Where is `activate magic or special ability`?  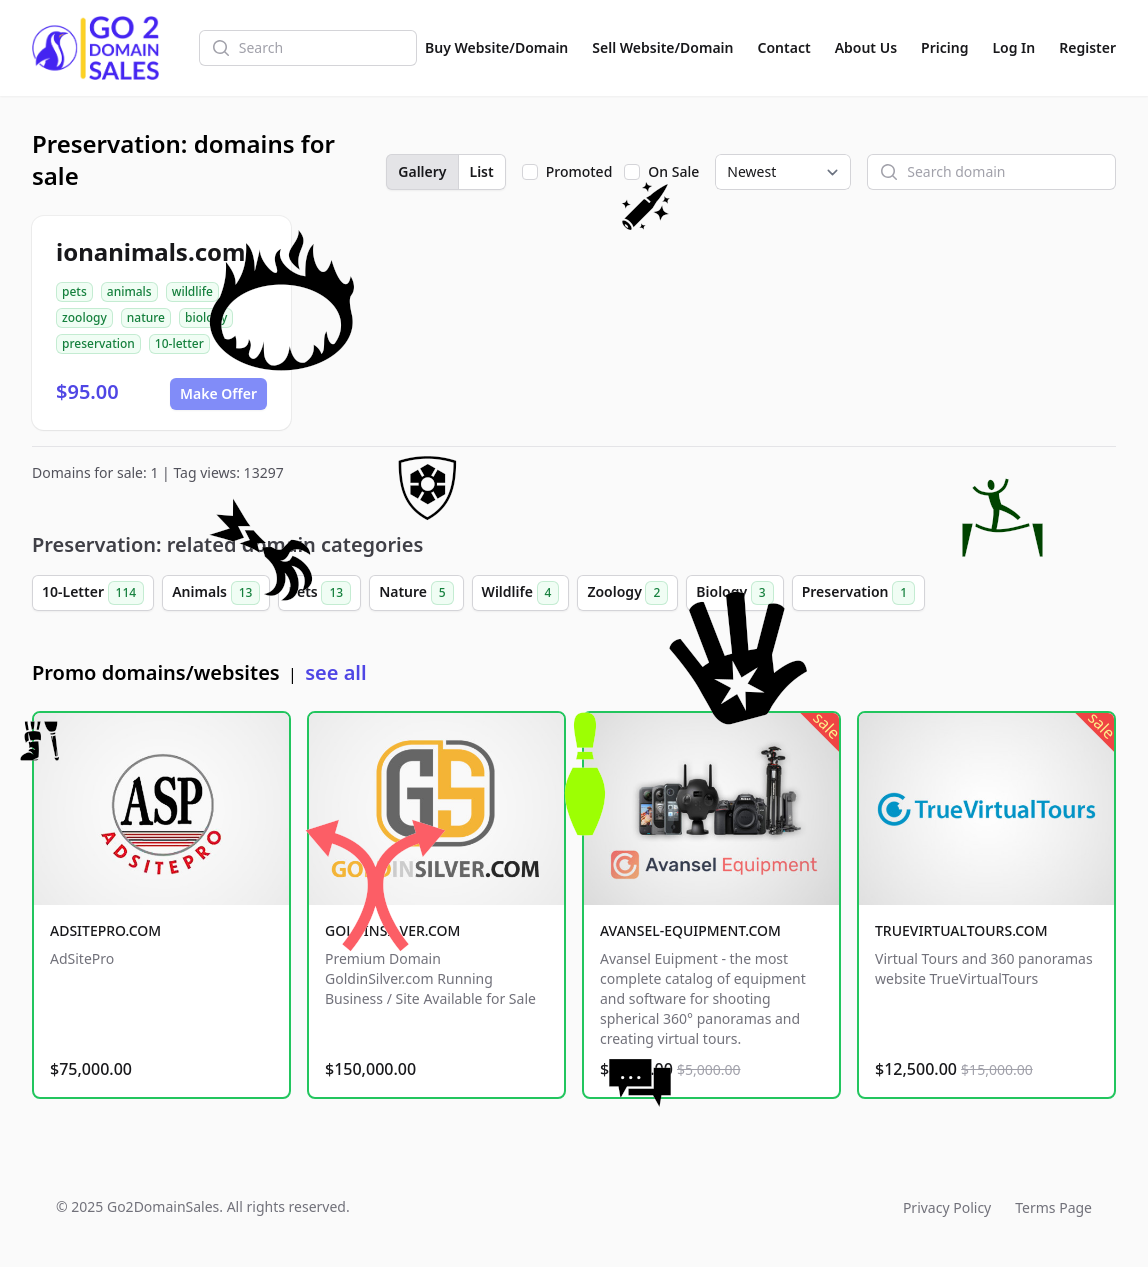 activate magic or special ability is located at coordinates (739, 661).